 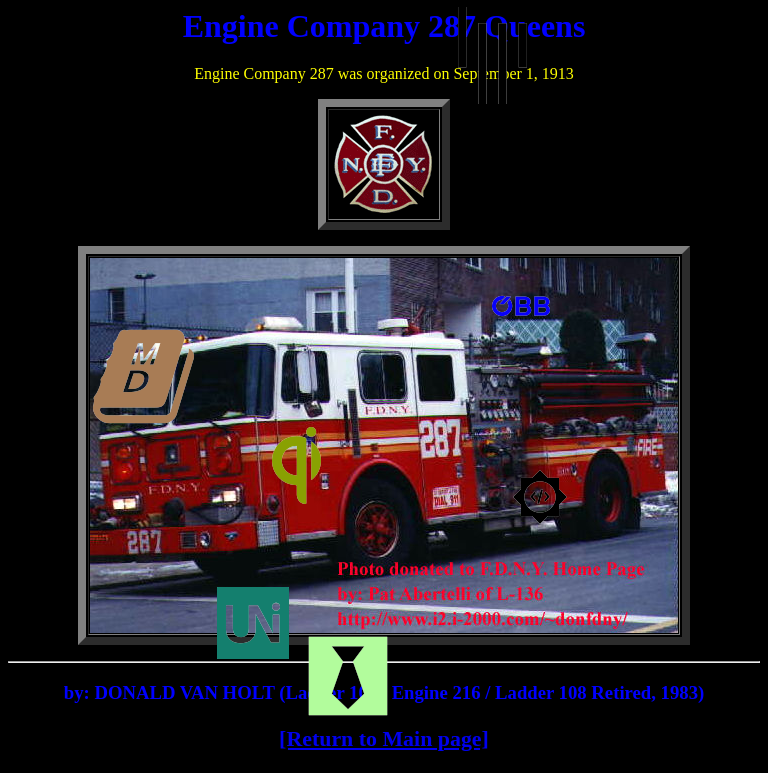 I want to click on unicode consortium logo, so click(x=253, y=623).